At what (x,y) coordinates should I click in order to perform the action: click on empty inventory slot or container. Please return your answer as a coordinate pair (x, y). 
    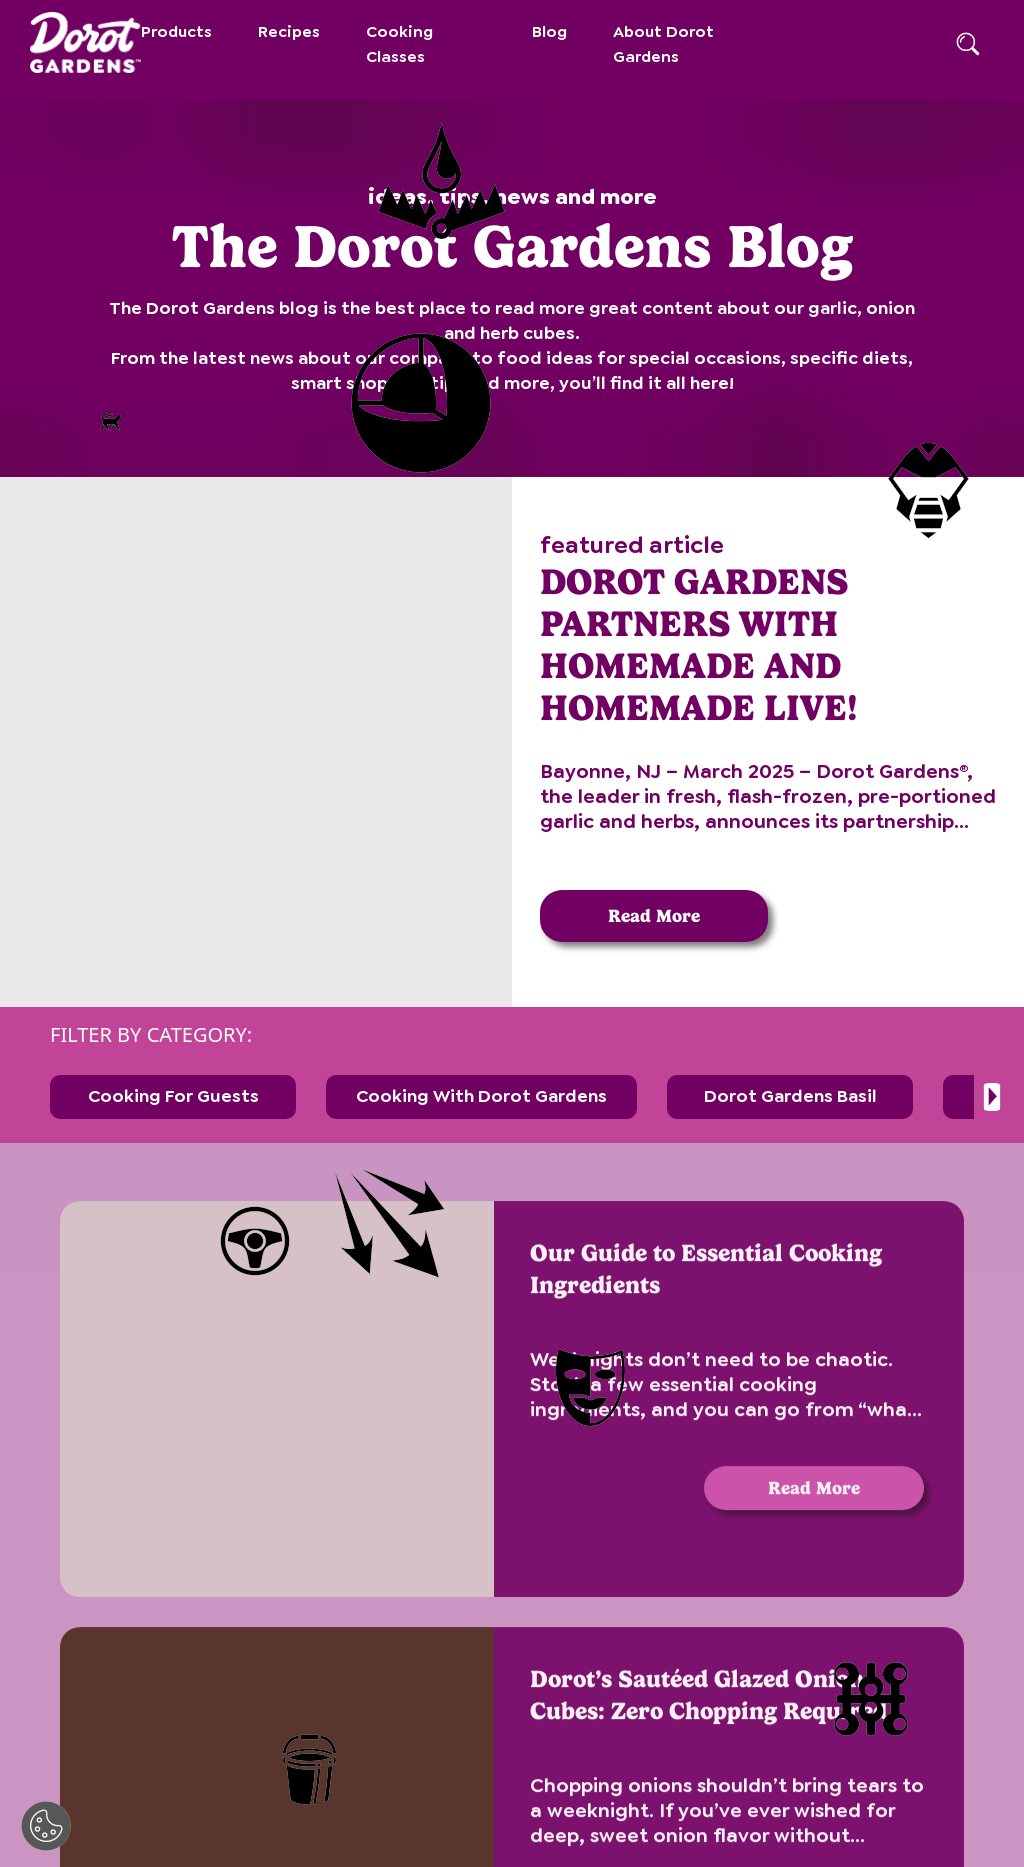
    Looking at the image, I should click on (309, 1767).